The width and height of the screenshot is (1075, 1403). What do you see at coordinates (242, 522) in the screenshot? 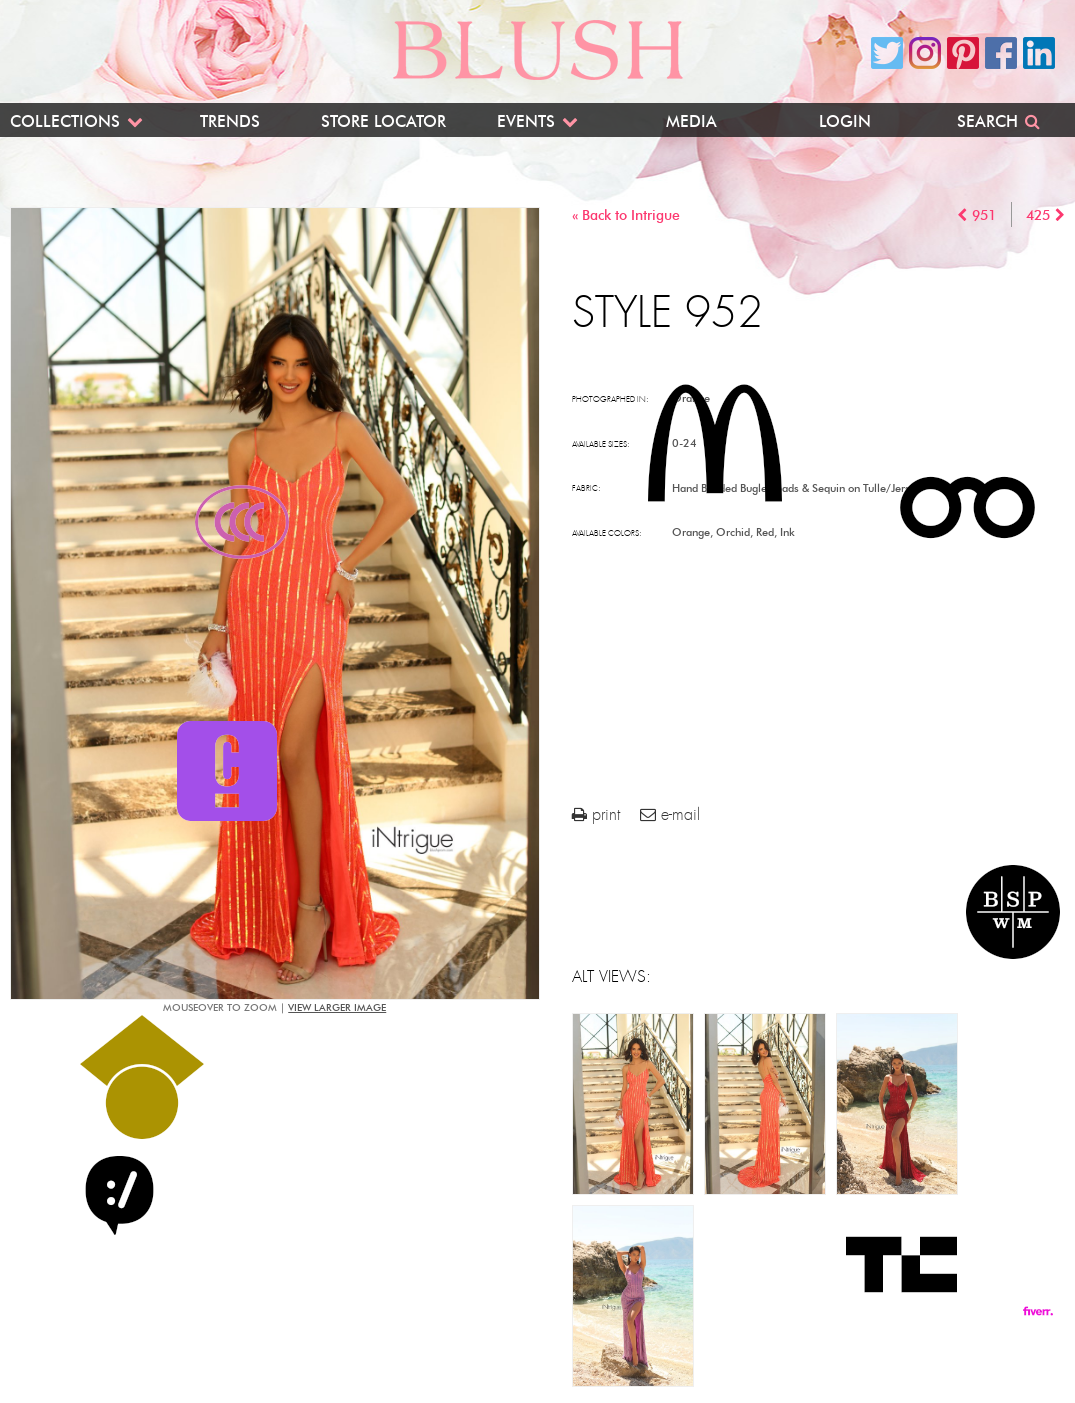
I see `china compulsory certificate (CCC) mark indicating product compliance` at bounding box center [242, 522].